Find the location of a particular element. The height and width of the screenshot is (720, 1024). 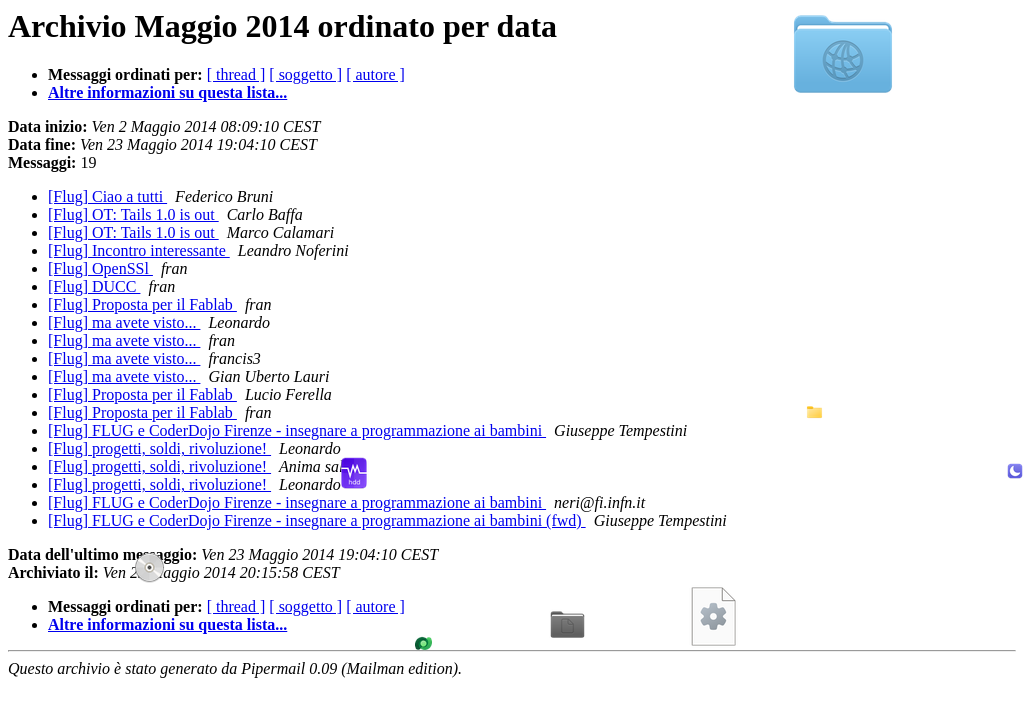

folder containing HTML or web-related files is located at coordinates (843, 54).